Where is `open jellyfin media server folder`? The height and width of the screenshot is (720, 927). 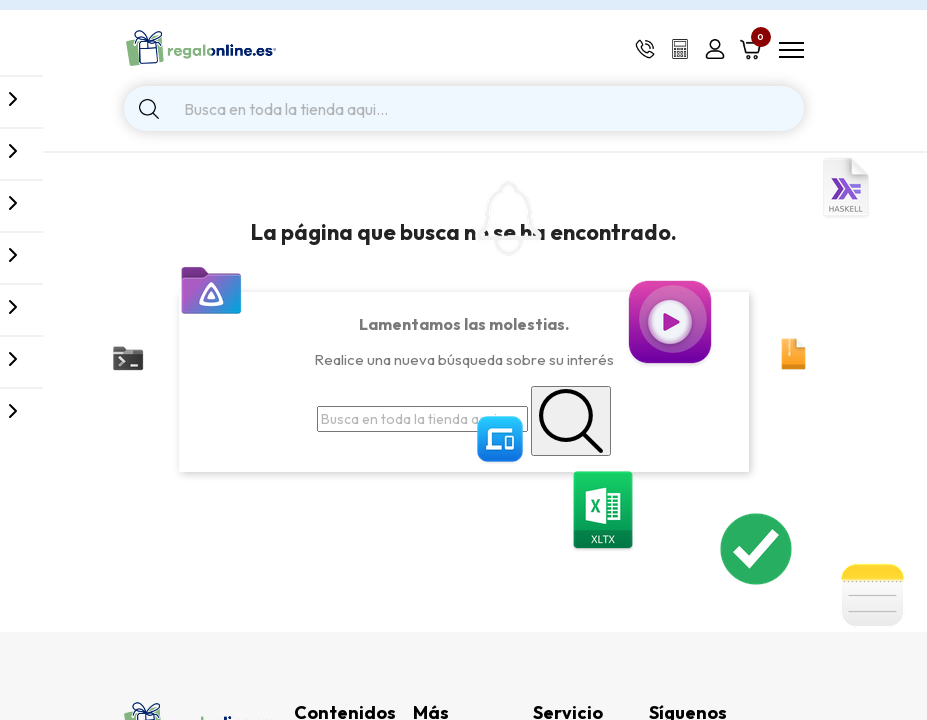 open jellyfin media server folder is located at coordinates (211, 292).